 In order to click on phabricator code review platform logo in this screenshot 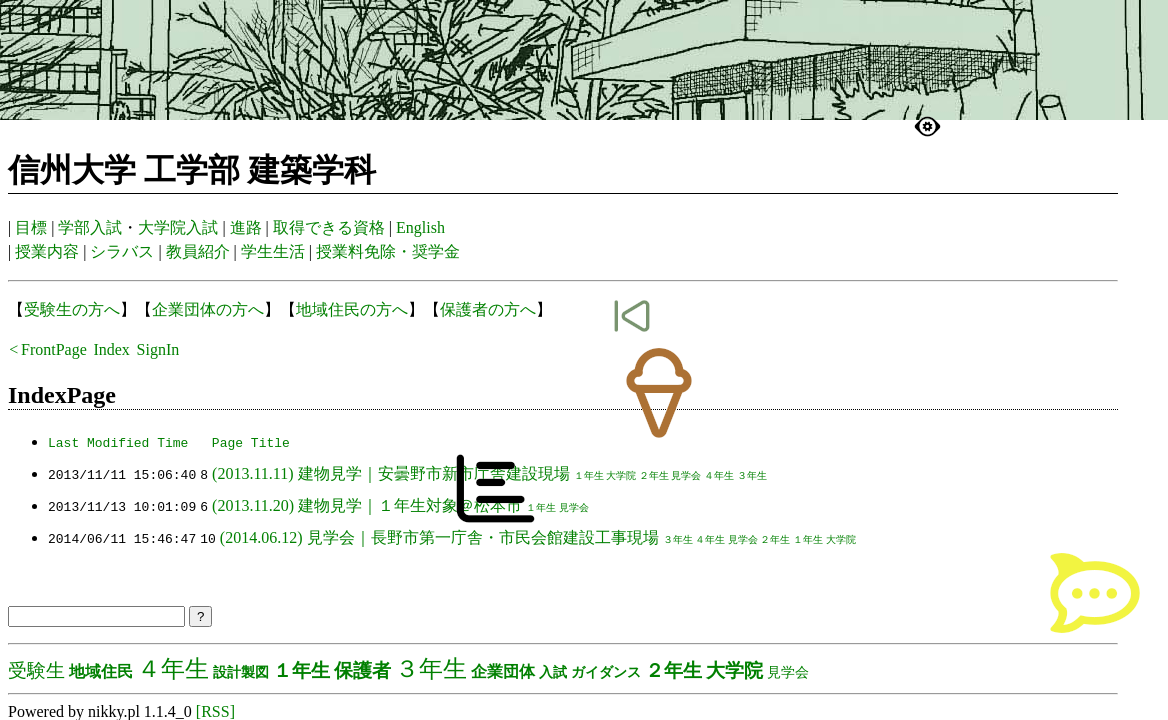, I will do `click(927, 126)`.